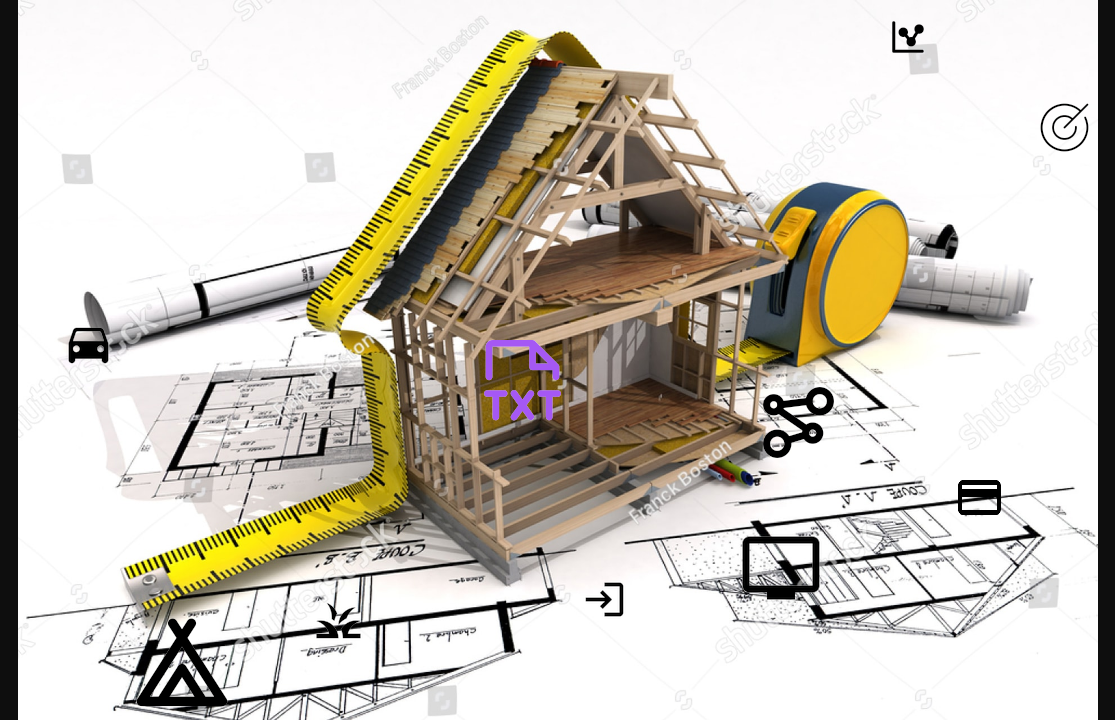 The image size is (1115, 720). I want to click on access tv or display settings, so click(781, 568).